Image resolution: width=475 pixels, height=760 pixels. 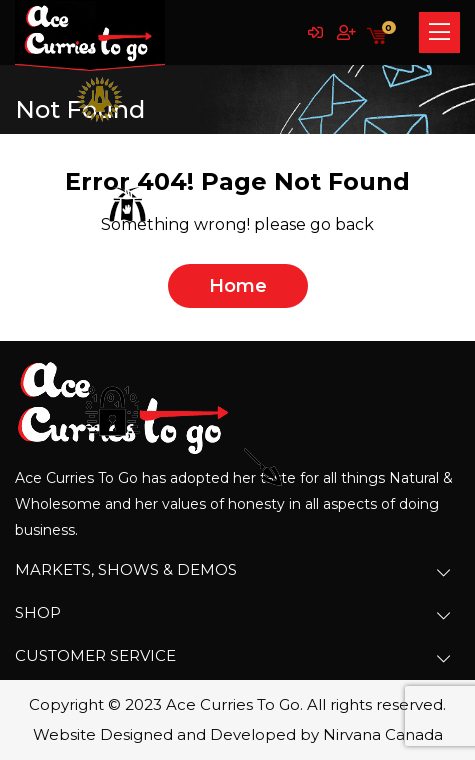 I want to click on select a clan or faction banner, so click(x=127, y=204).